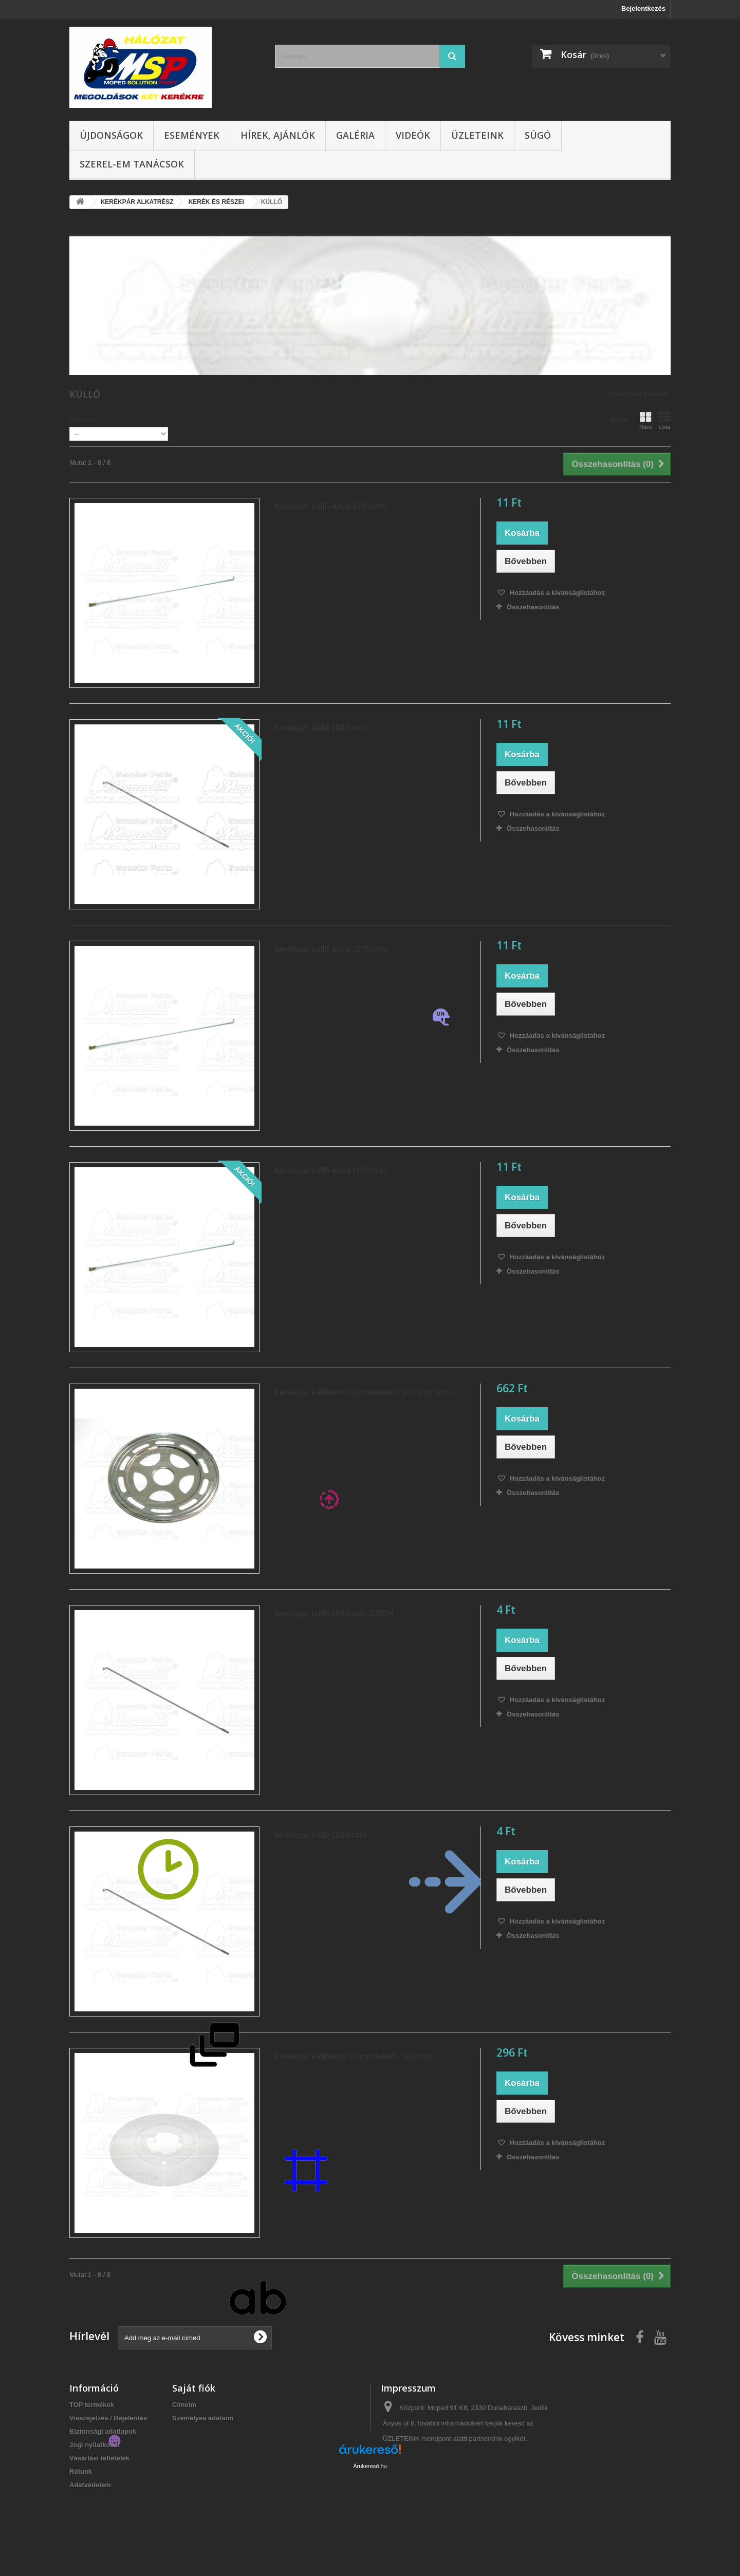  I want to click on indicates united nations peacekeeping forces, so click(441, 1017).